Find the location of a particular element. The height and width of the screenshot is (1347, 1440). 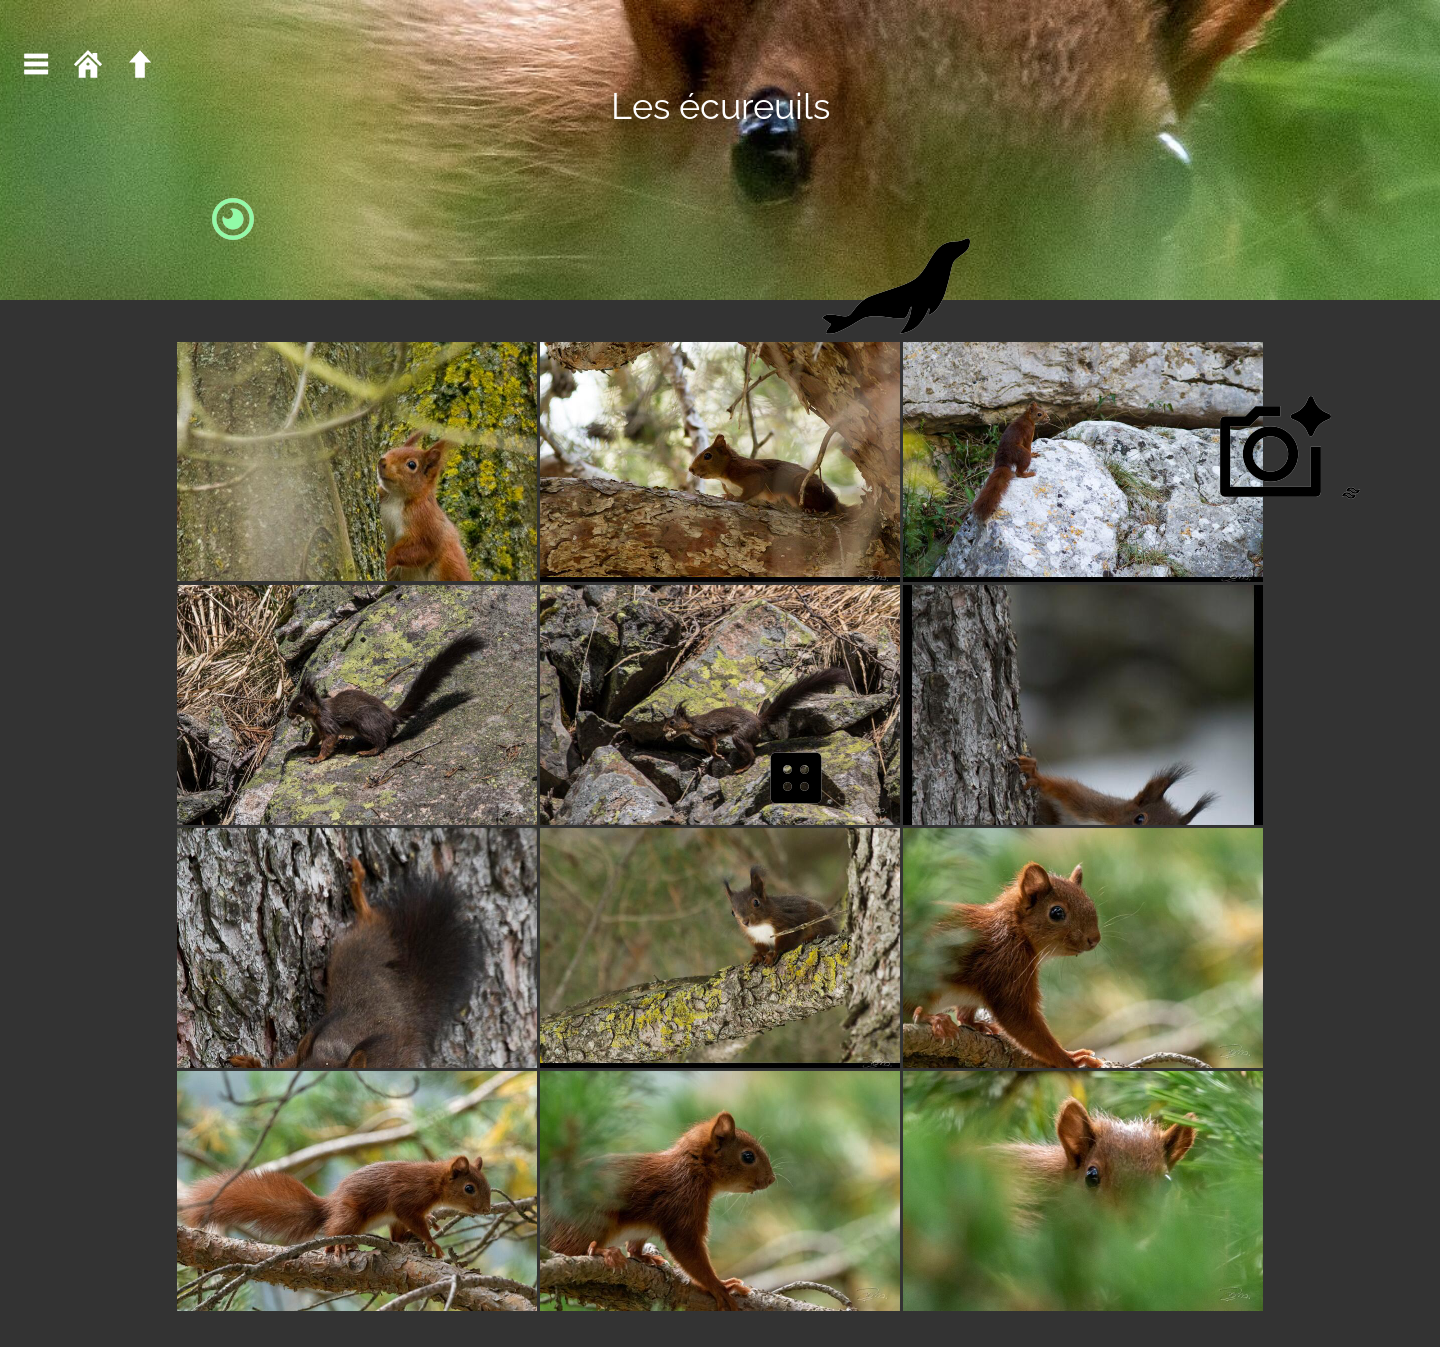

mariadb database service is located at coordinates (896, 286).